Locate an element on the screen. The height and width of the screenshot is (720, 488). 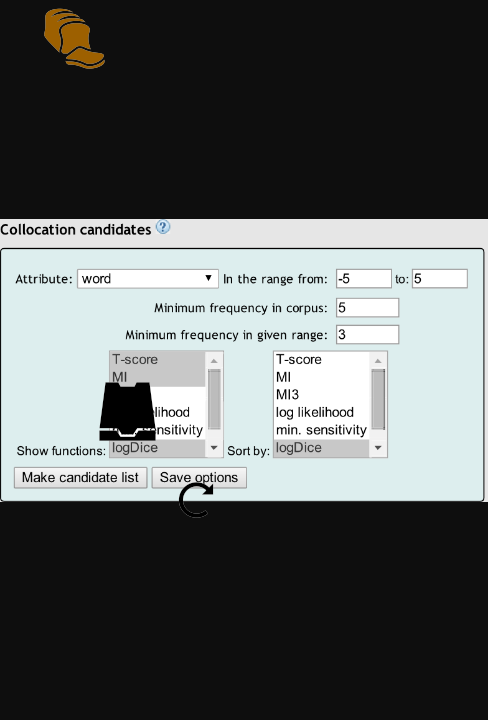
access your inbox or document tray is located at coordinates (127, 410).